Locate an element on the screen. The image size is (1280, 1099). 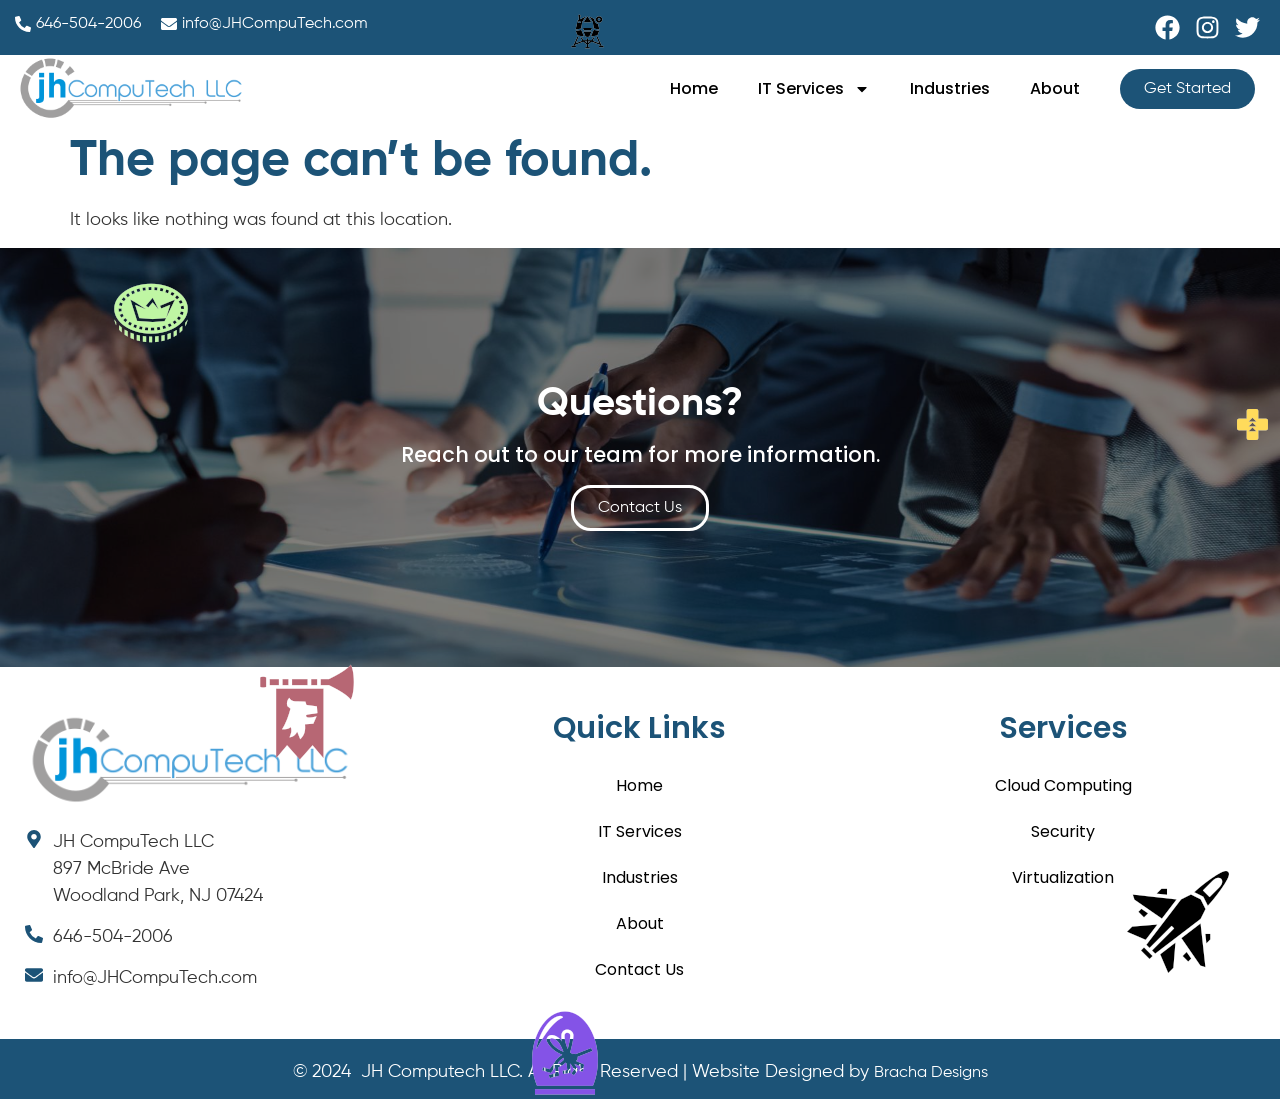
announce a new achievement or milestone is located at coordinates (307, 712).